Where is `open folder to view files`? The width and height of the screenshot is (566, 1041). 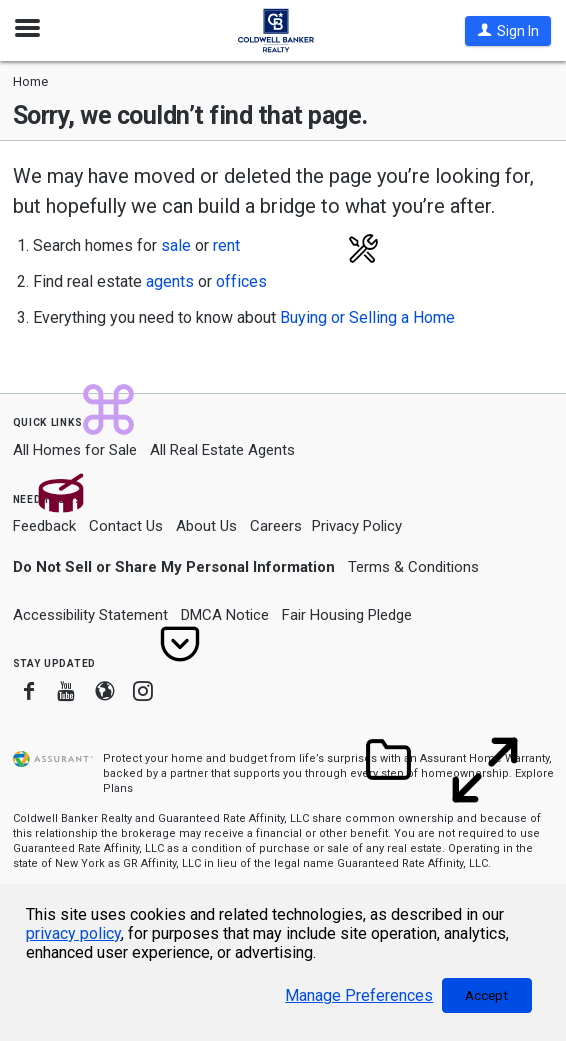 open folder to view files is located at coordinates (388, 759).